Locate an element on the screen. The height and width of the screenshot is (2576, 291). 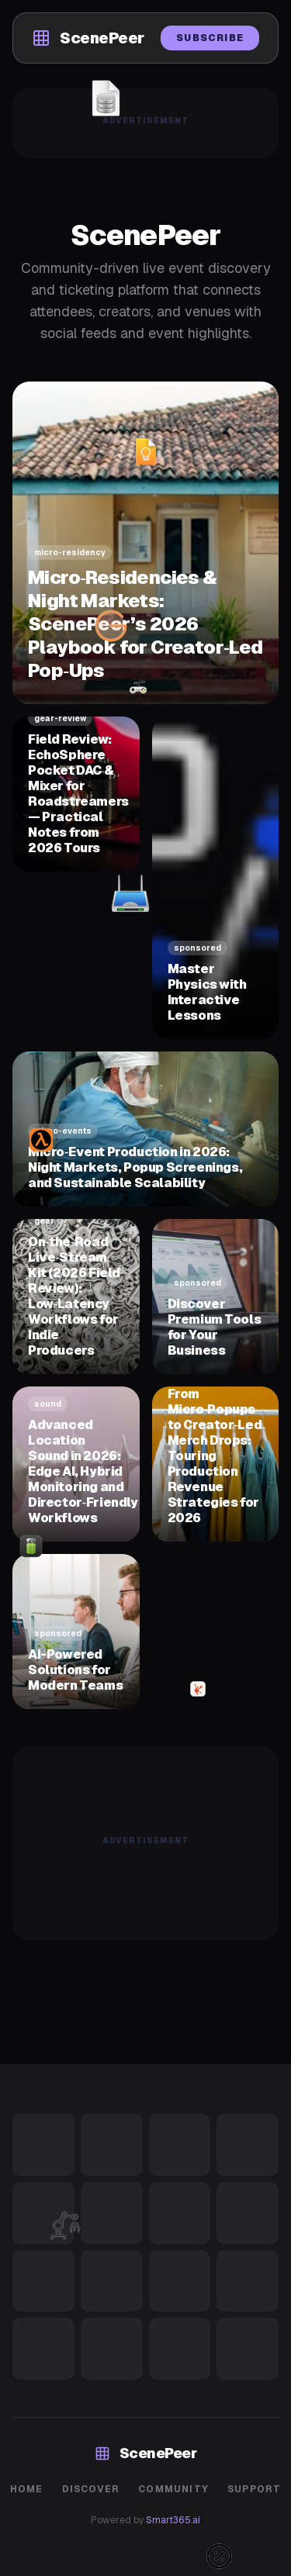
open an sql database file is located at coordinates (106, 98).